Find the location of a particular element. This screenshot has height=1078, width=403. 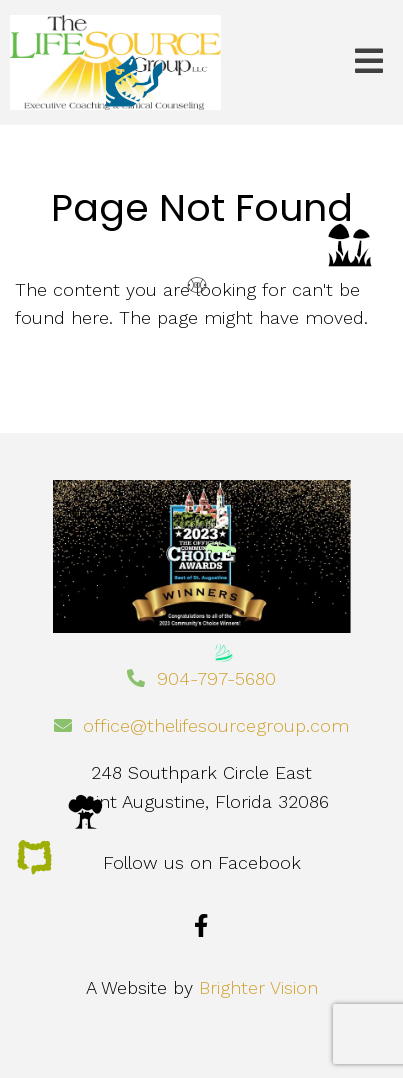

select city car vehicle type is located at coordinates (221, 548).